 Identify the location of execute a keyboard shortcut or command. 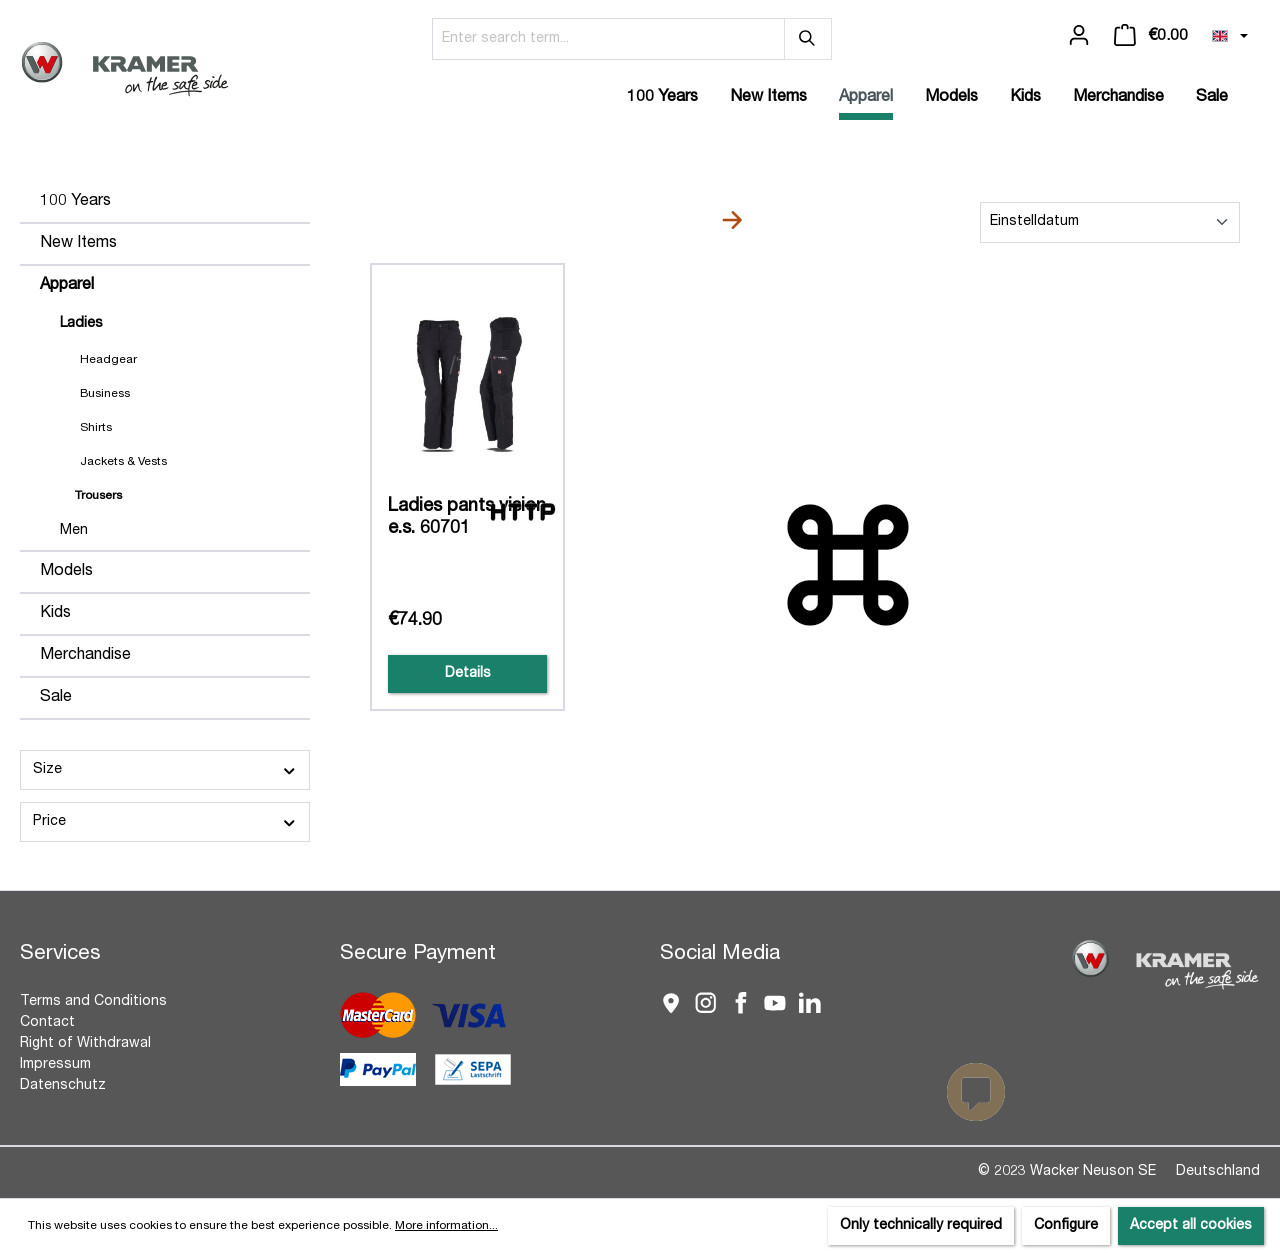
(848, 565).